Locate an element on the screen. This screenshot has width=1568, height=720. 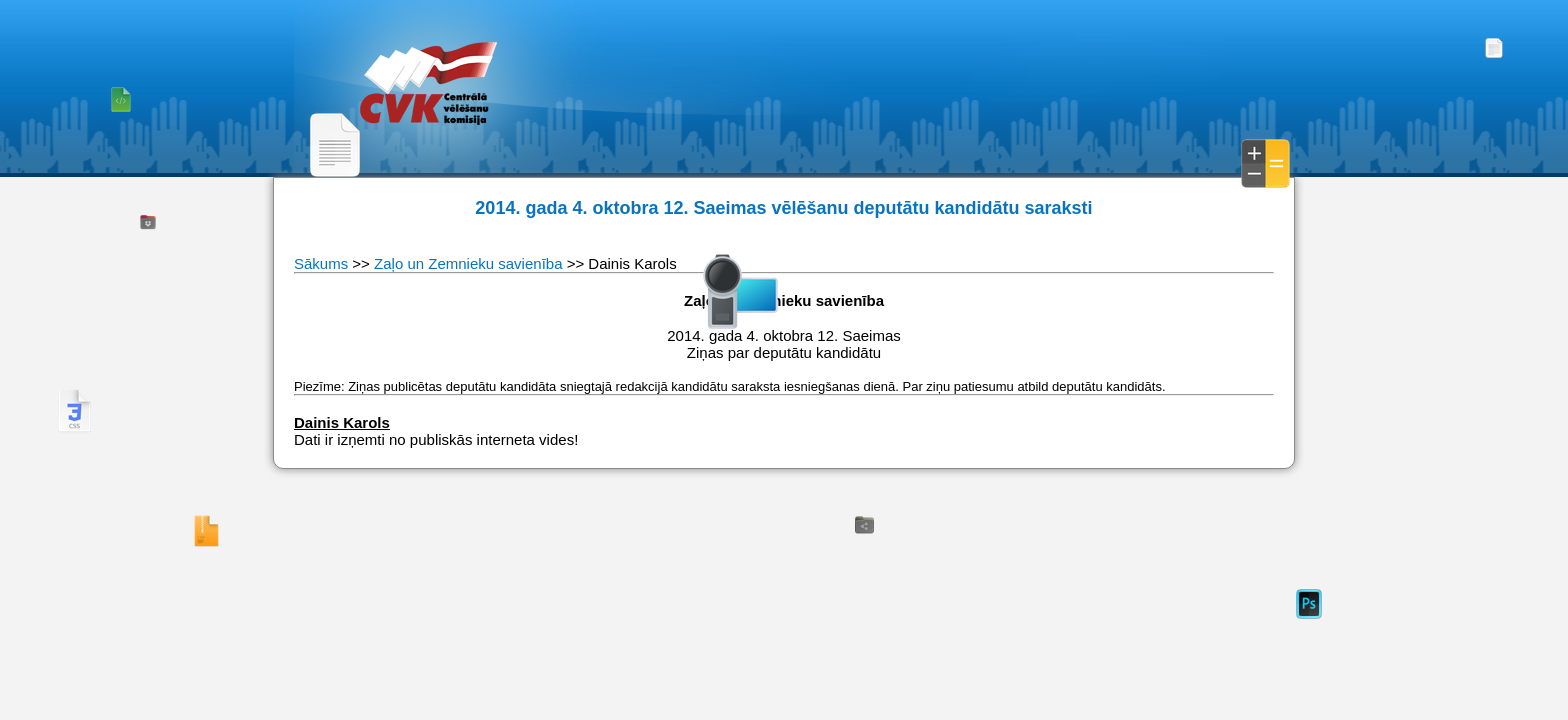
adobe photoshop file type indicator is located at coordinates (1309, 604).